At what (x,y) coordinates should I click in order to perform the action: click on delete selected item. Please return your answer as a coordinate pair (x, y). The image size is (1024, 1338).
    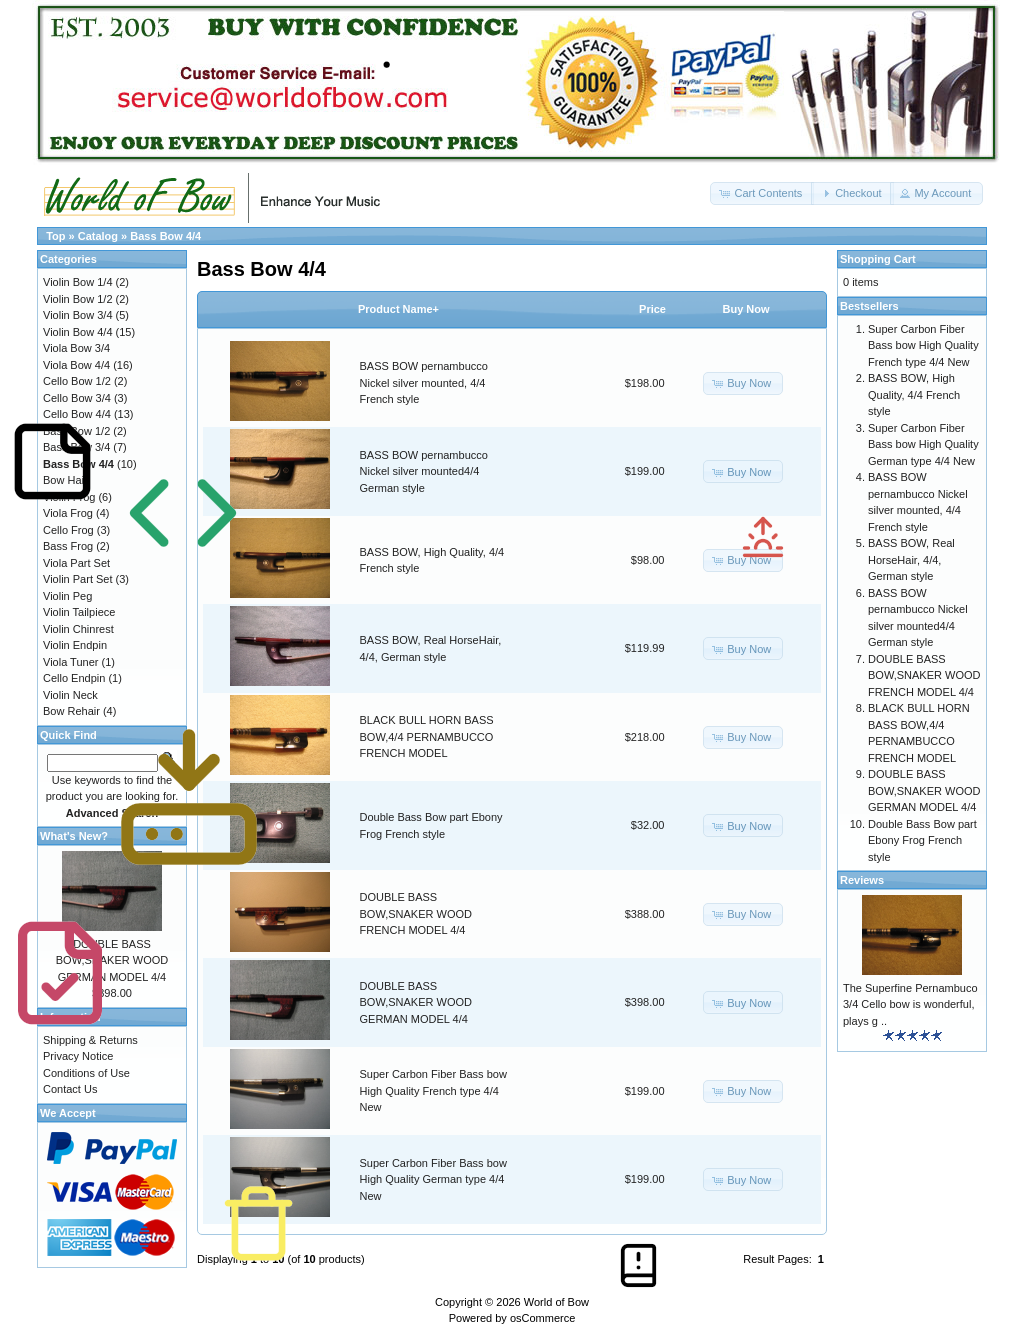
    Looking at the image, I should click on (258, 1223).